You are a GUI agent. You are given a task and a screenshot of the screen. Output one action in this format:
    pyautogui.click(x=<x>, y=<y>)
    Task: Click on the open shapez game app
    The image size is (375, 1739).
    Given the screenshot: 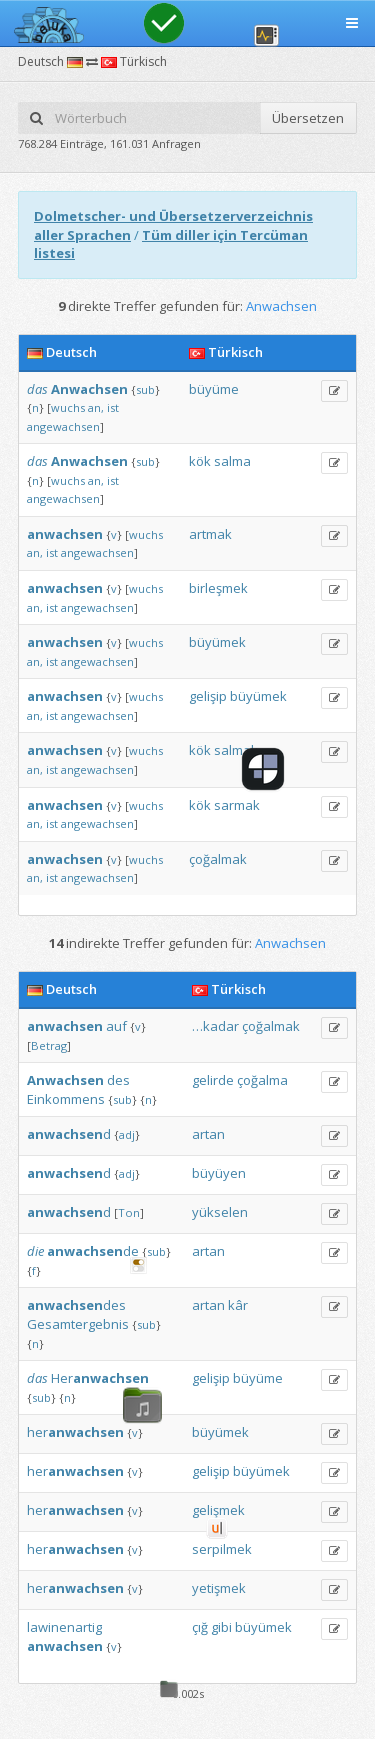 What is the action you would take?
    pyautogui.click(x=263, y=769)
    